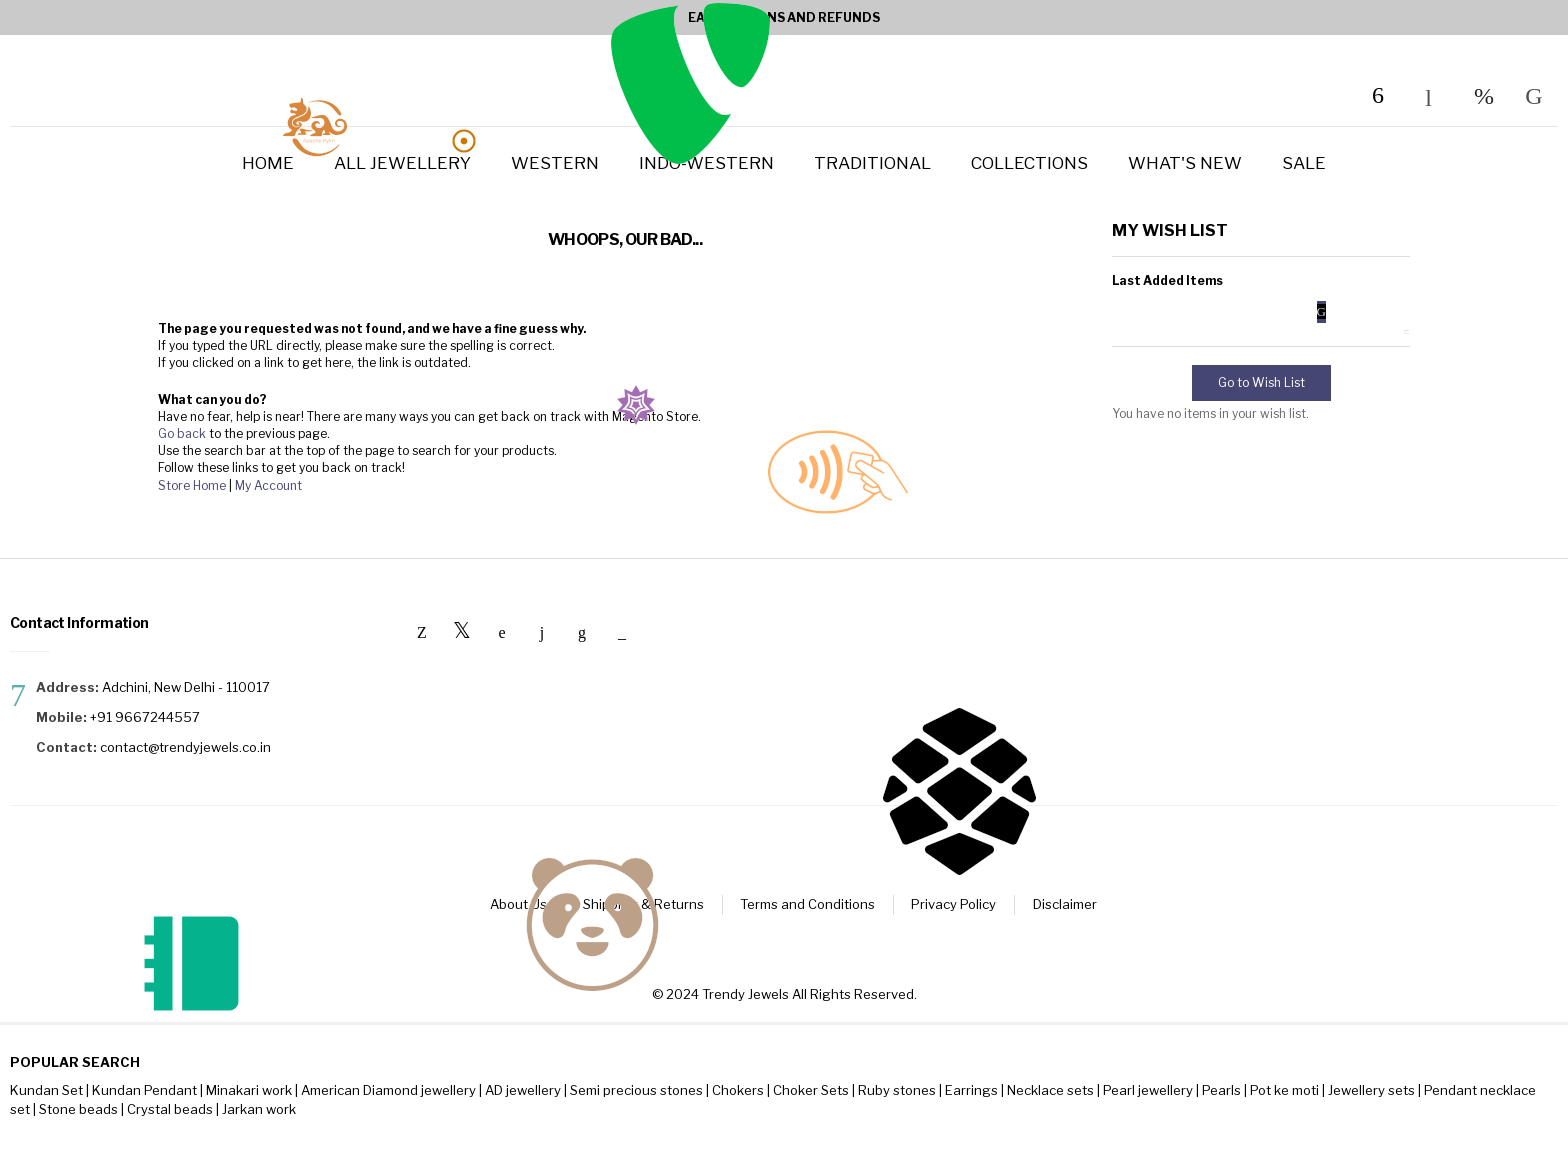 This screenshot has height=1158, width=1568. I want to click on start recording audio or video, so click(464, 141).